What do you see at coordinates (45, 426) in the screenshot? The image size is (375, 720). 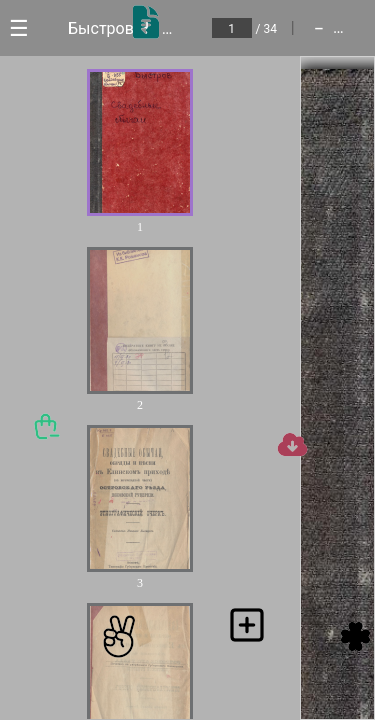 I see `remove an item from your shopping bag` at bounding box center [45, 426].